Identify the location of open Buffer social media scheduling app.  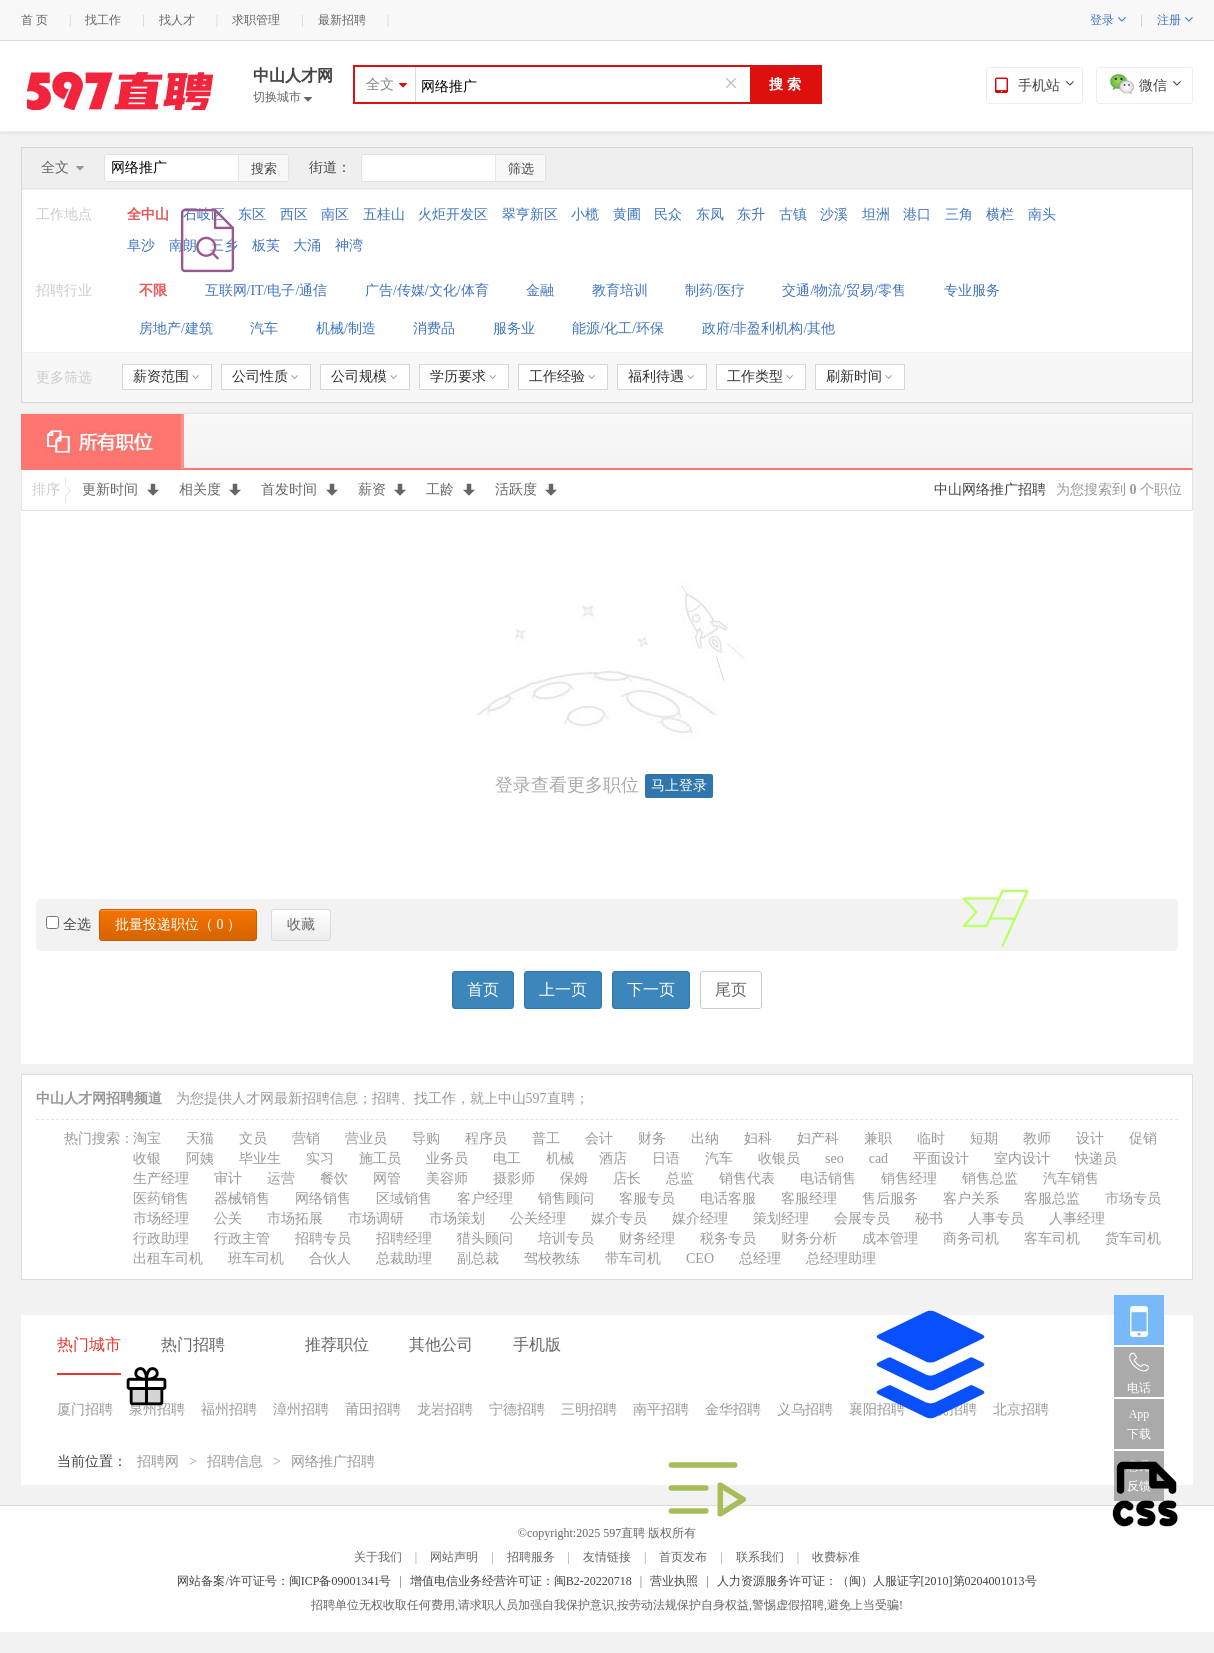
(930, 1364).